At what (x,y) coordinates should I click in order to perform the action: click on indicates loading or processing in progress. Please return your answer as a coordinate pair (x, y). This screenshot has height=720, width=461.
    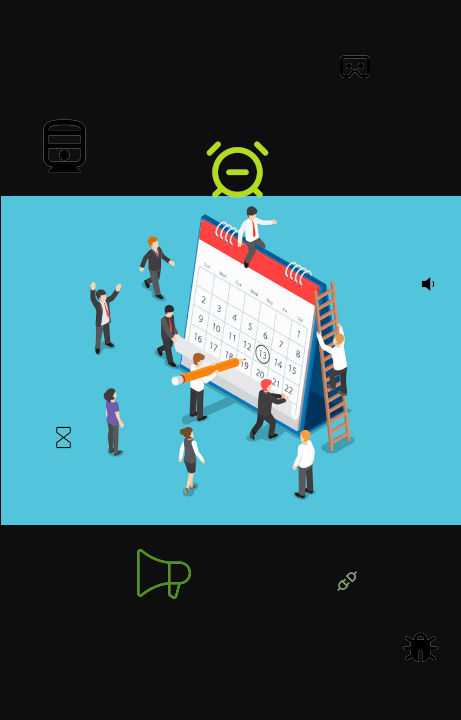
    Looking at the image, I should click on (63, 437).